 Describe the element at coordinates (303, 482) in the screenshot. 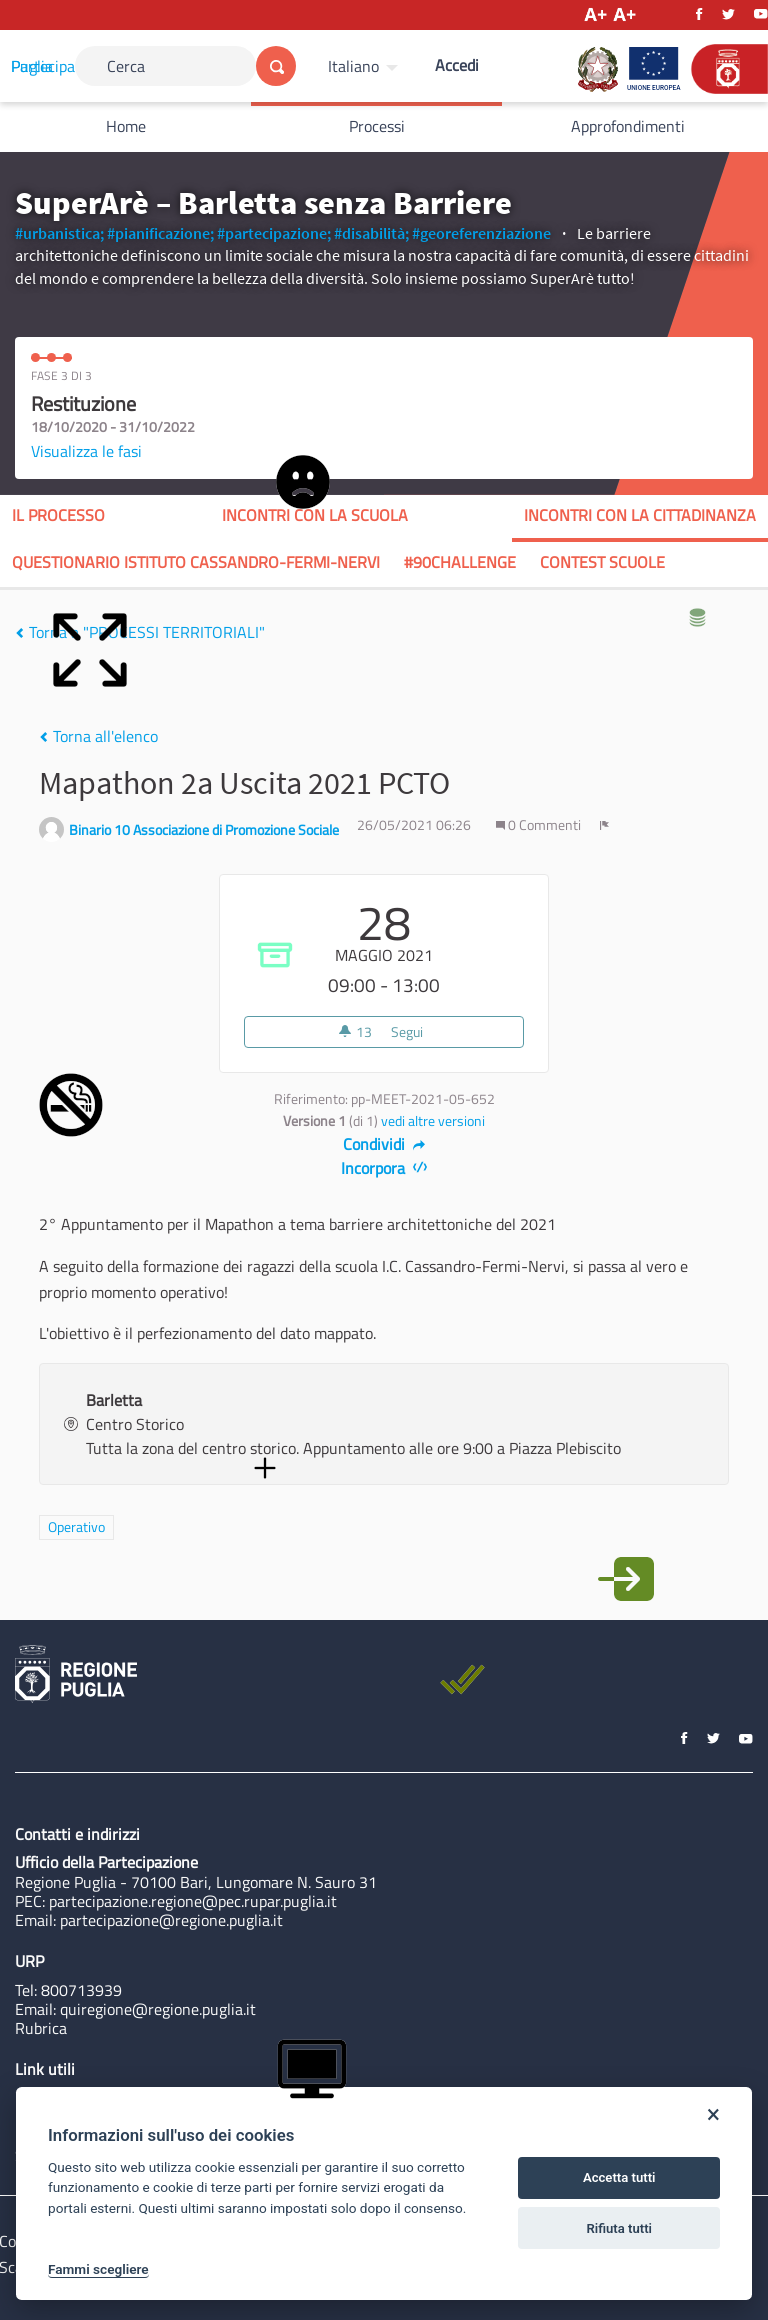

I see `indicates negative feedback or dissatisfaction` at that location.